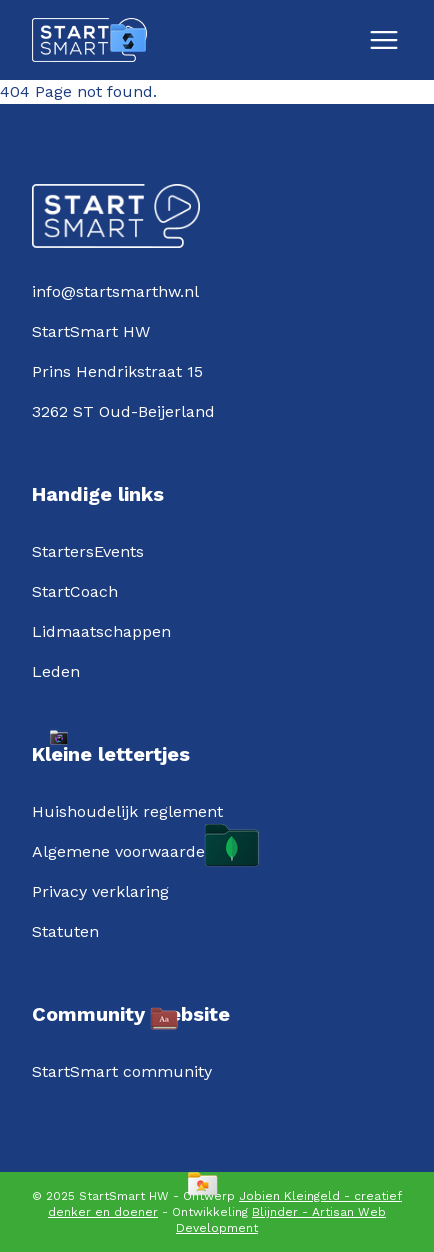 This screenshot has width=434, height=1252. What do you see at coordinates (231, 846) in the screenshot?
I see `open mongodb database files folder` at bounding box center [231, 846].